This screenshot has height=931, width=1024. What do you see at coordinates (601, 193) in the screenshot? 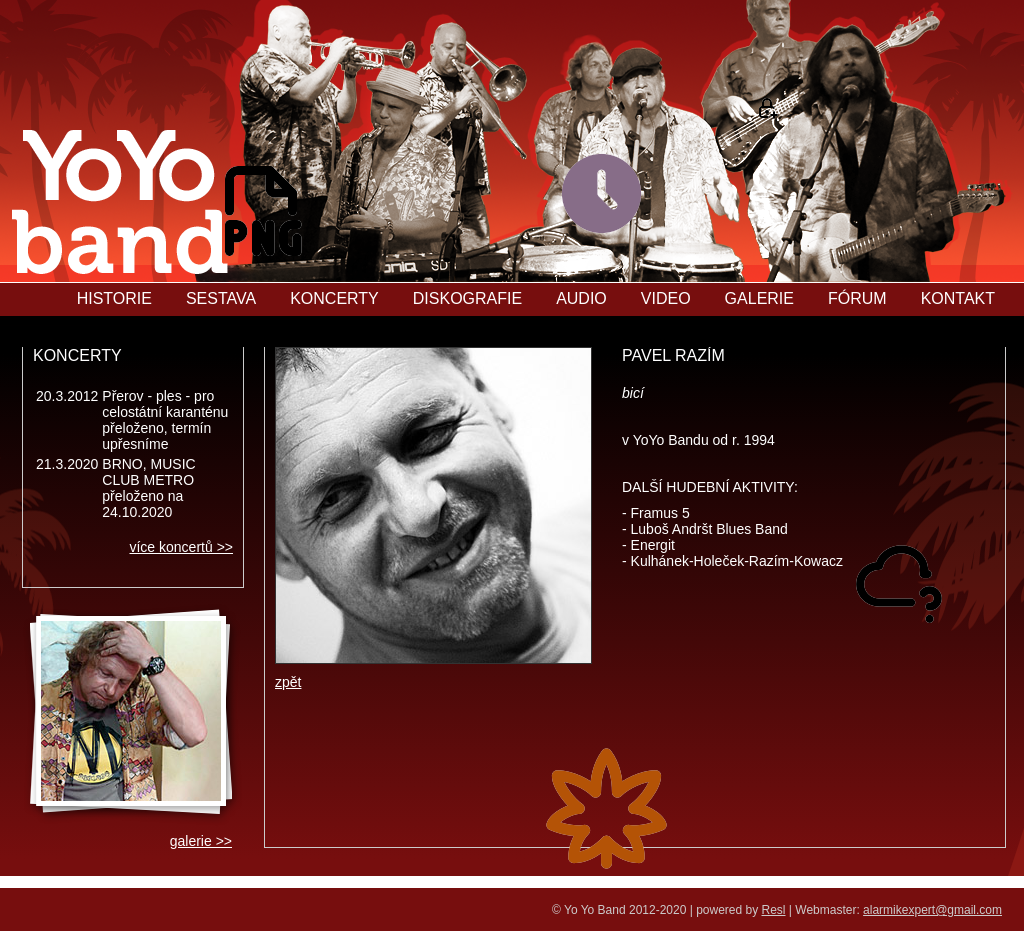
I see `view time or clock settings` at bounding box center [601, 193].